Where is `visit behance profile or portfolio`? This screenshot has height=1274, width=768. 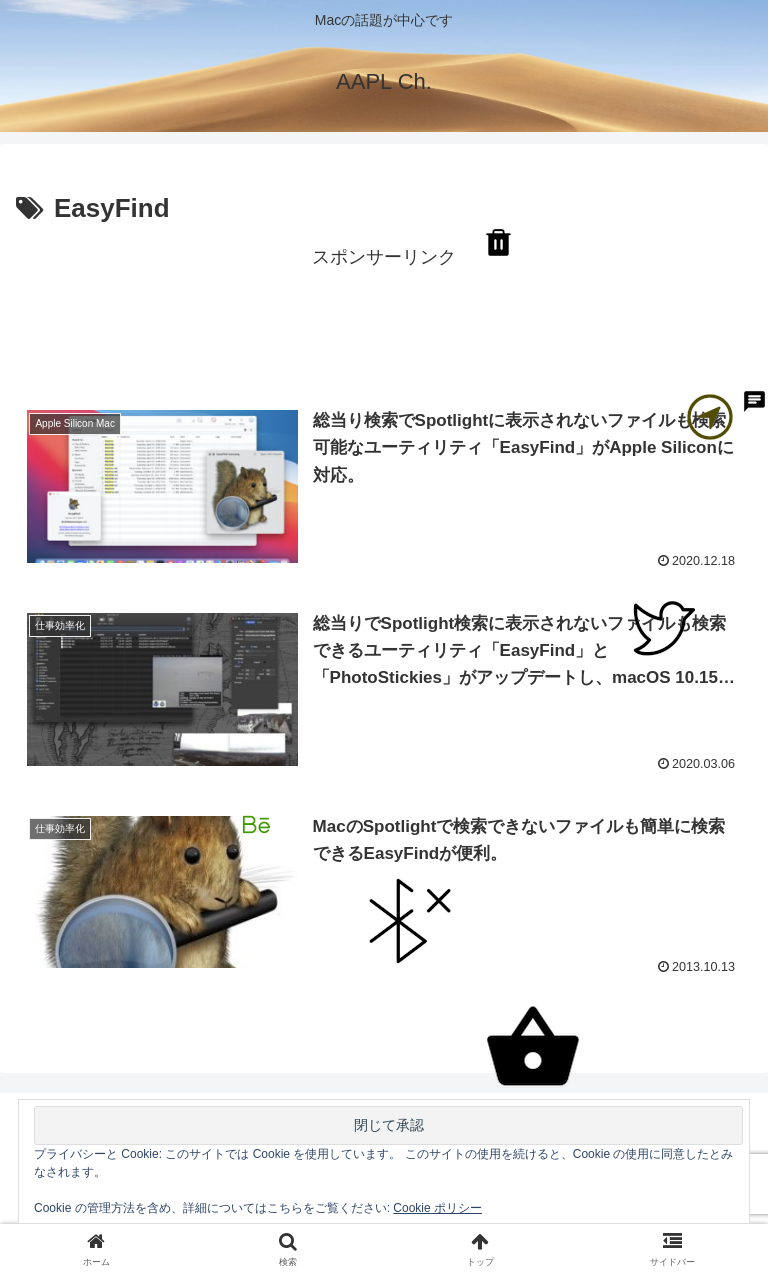 visit behance profile or portfolio is located at coordinates (255, 824).